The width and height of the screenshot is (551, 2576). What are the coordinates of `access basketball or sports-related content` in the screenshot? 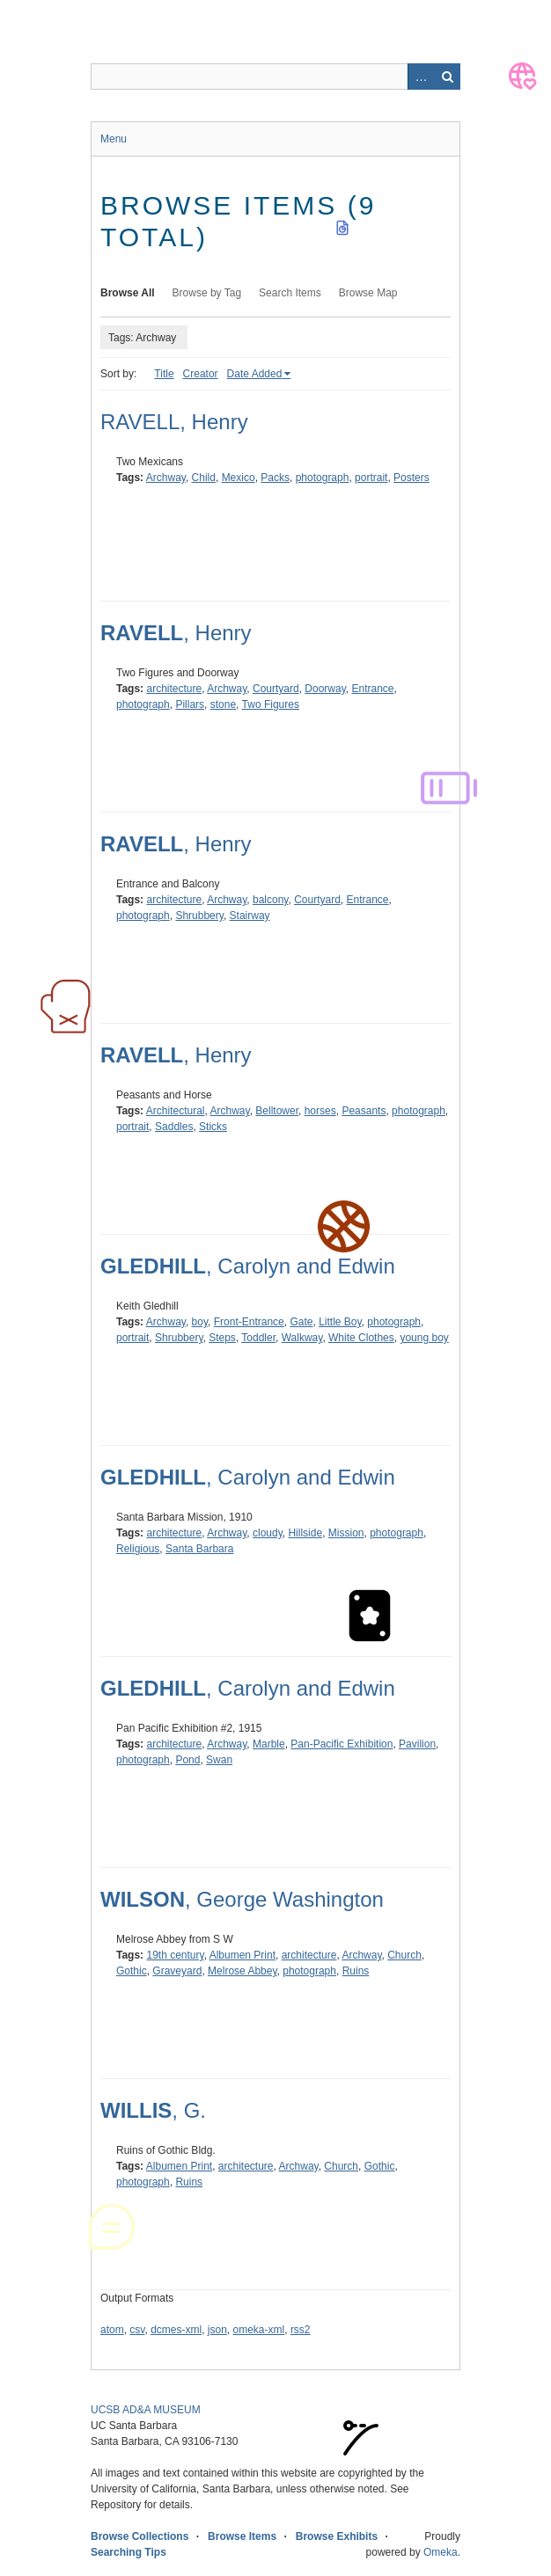 It's located at (343, 1226).